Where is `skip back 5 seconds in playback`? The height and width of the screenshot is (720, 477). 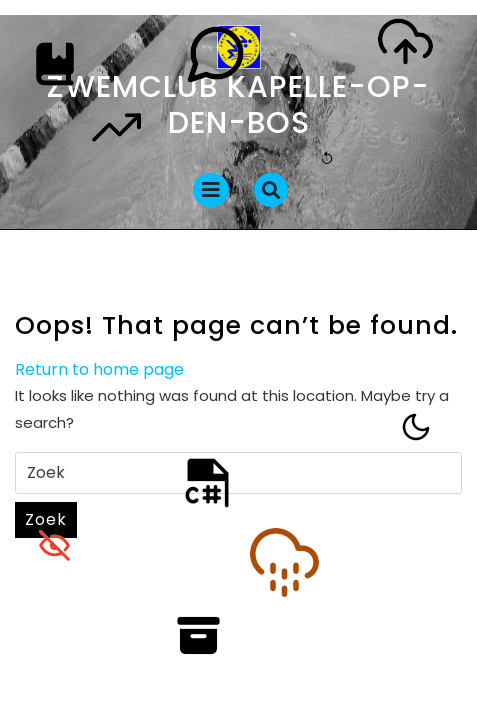 skip back 5 seconds in playback is located at coordinates (327, 158).